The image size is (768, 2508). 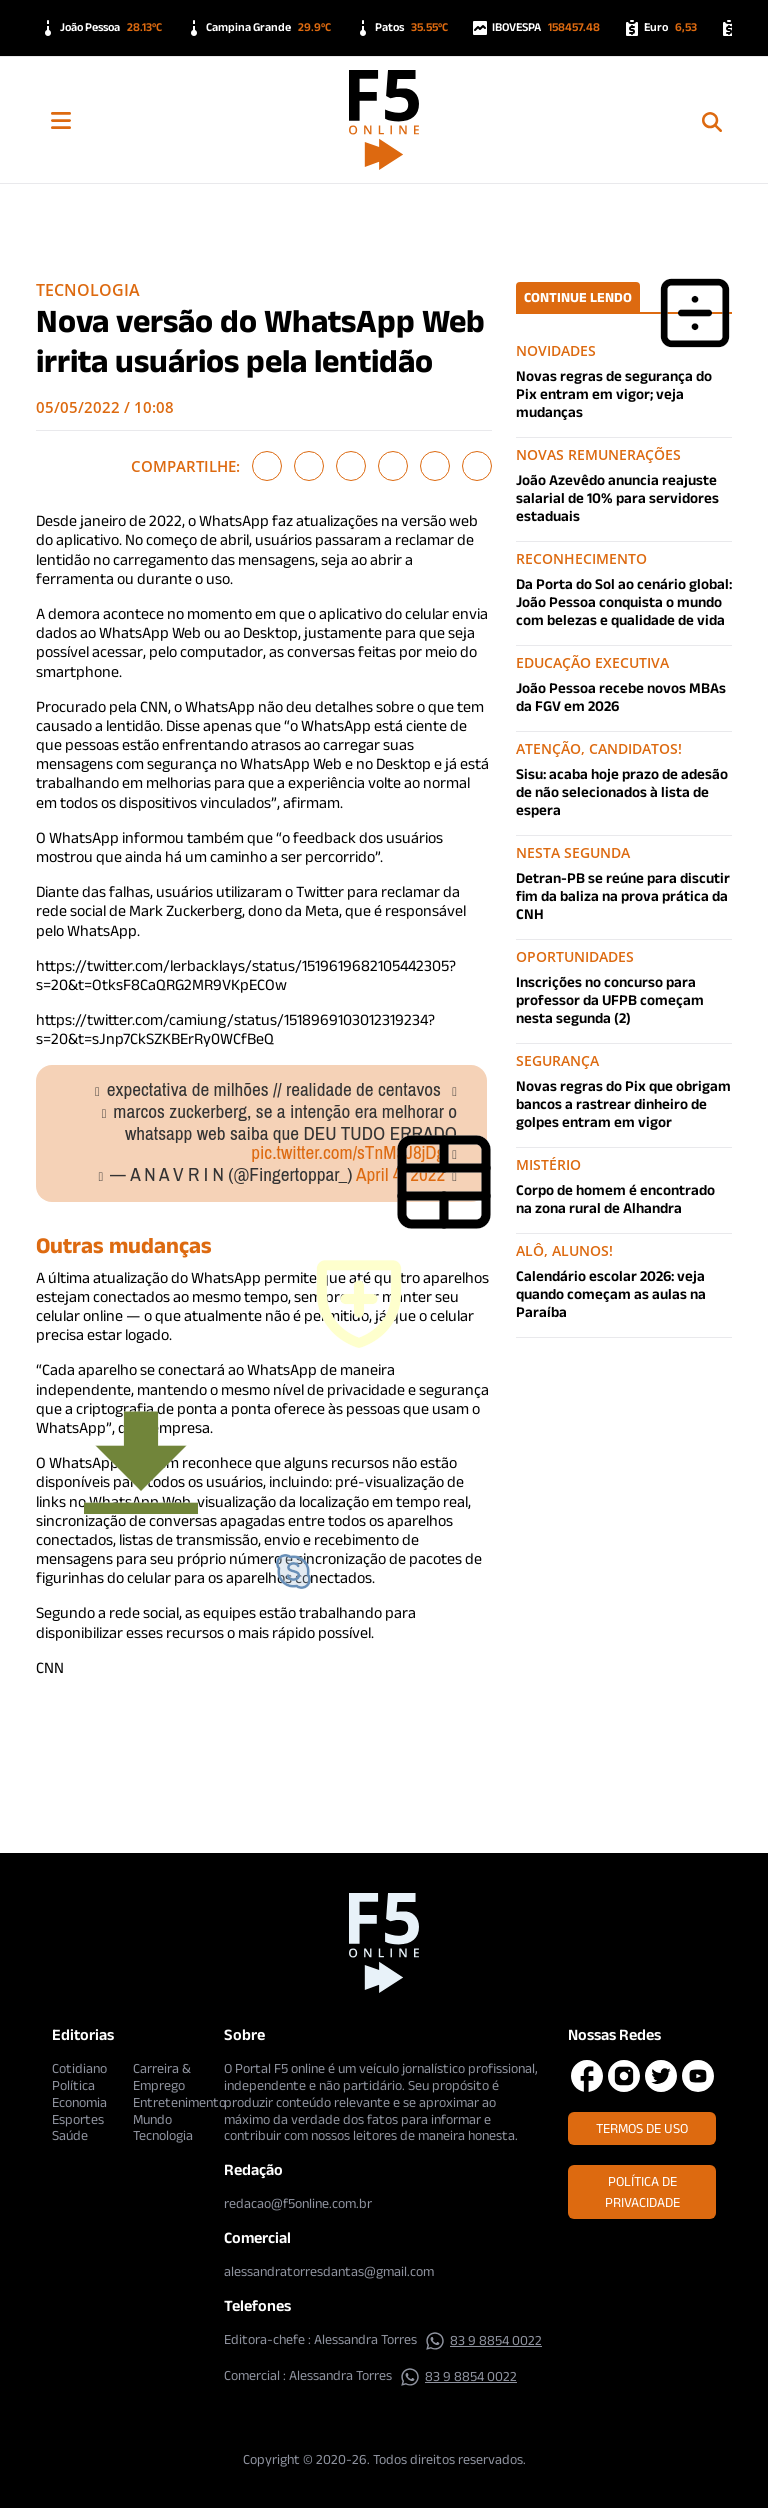 What do you see at coordinates (293, 1571) in the screenshot?
I see `open Skype app` at bounding box center [293, 1571].